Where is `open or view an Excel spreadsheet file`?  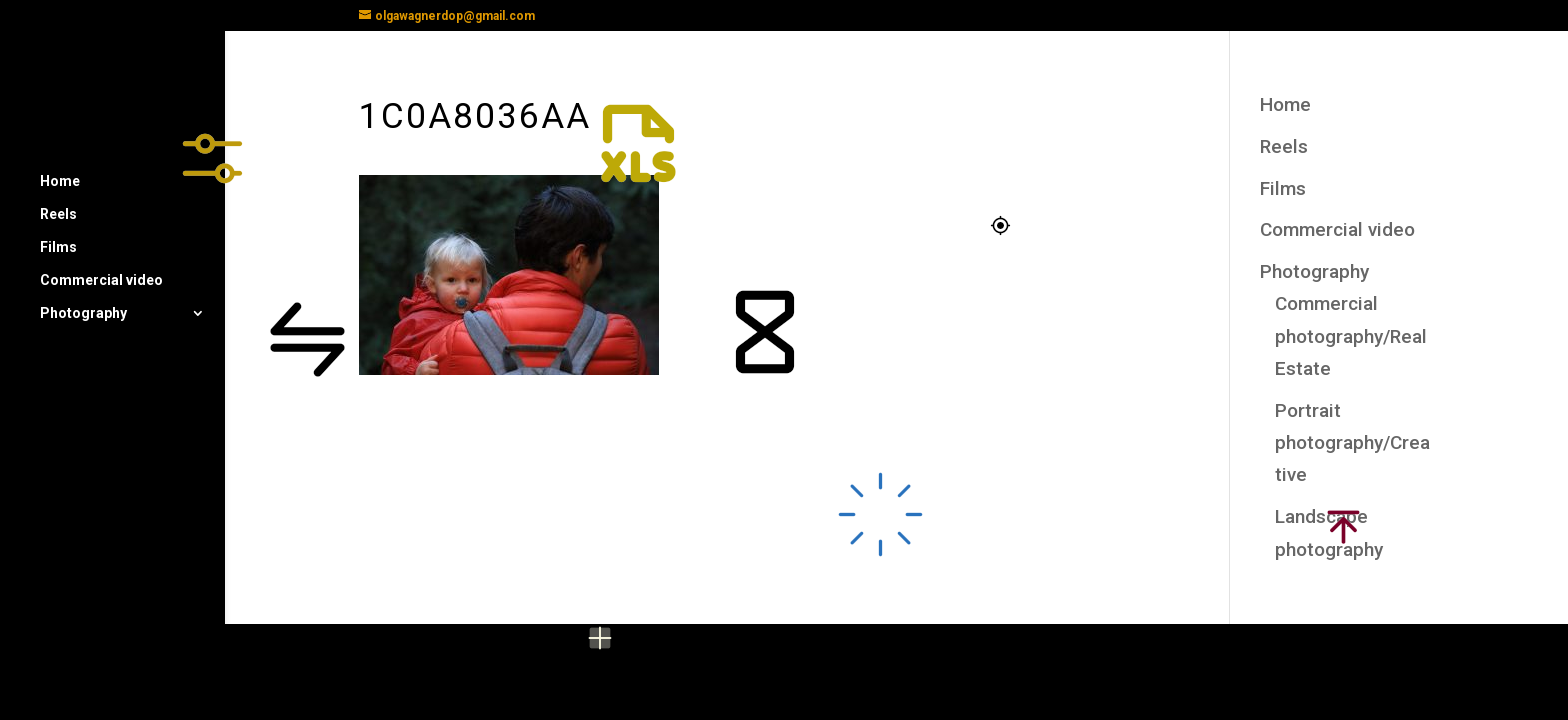 open or view an Excel spreadsheet file is located at coordinates (638, 146).